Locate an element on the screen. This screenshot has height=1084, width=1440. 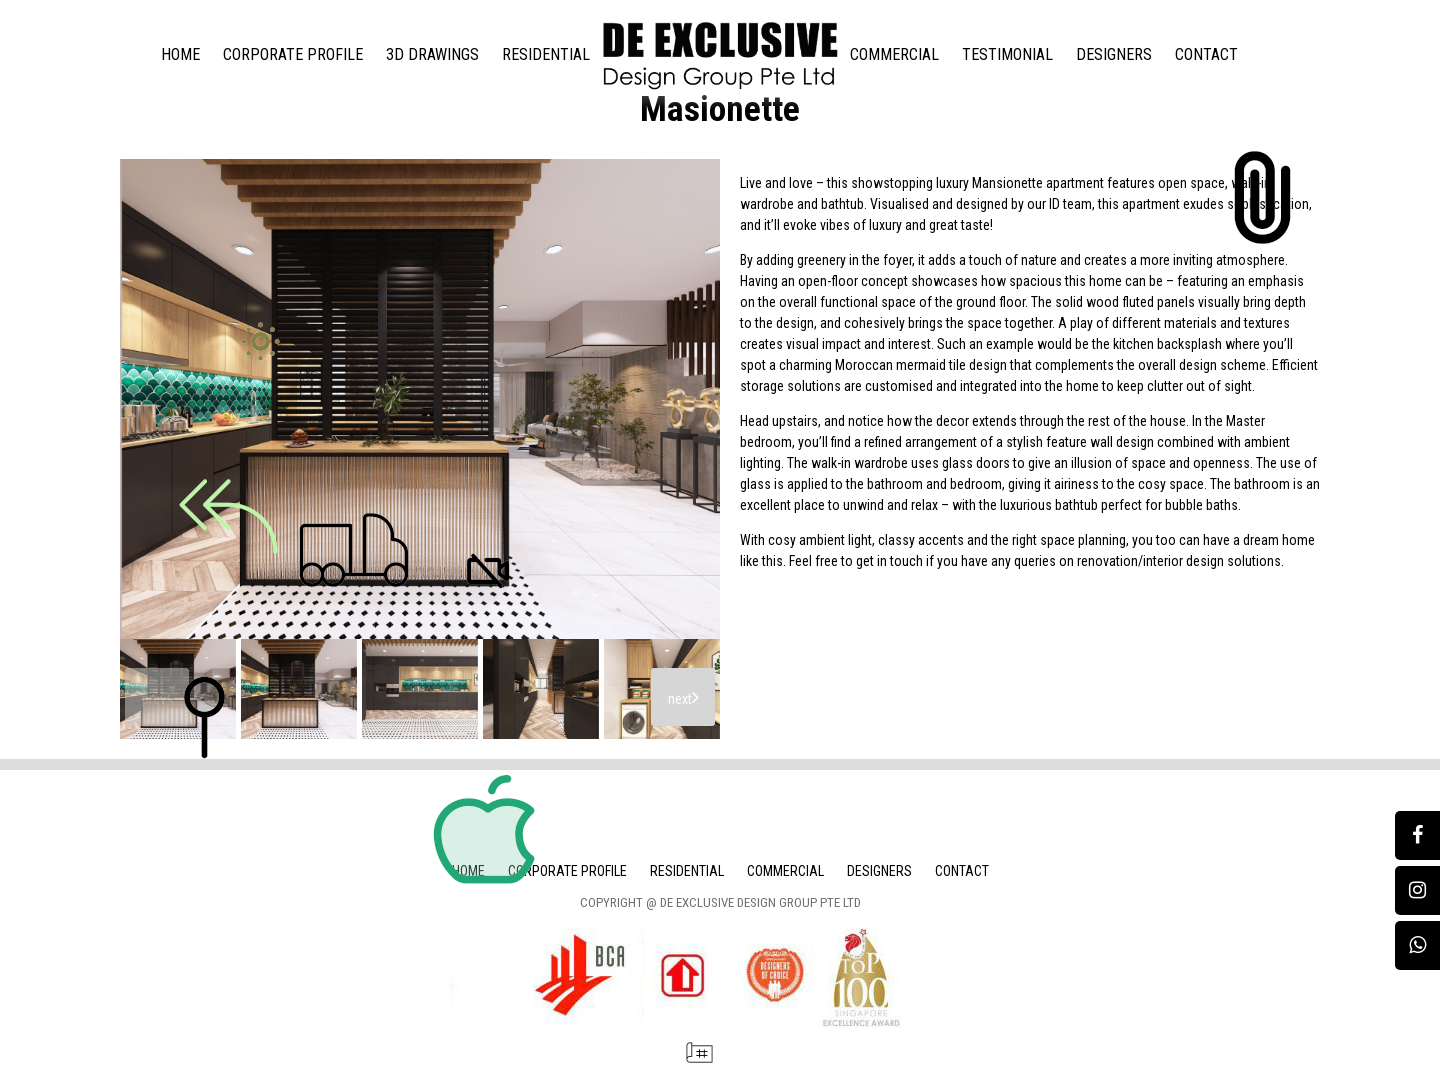
decrease screen brightness is located at coordinates (260, 341).